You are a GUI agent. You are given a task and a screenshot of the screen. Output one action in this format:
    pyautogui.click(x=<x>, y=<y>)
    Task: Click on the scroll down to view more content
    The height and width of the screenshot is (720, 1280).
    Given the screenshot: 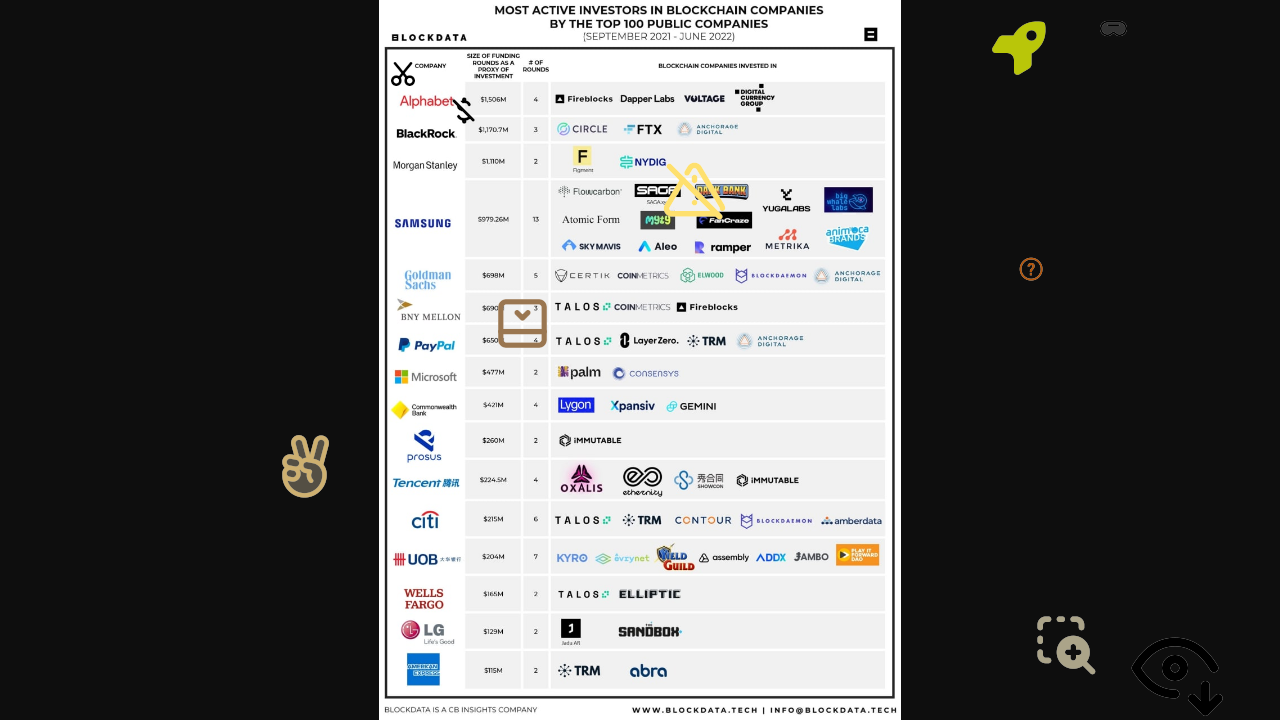 What is the action you would take?
    pyautogui.click(x=1175, y=668)
    